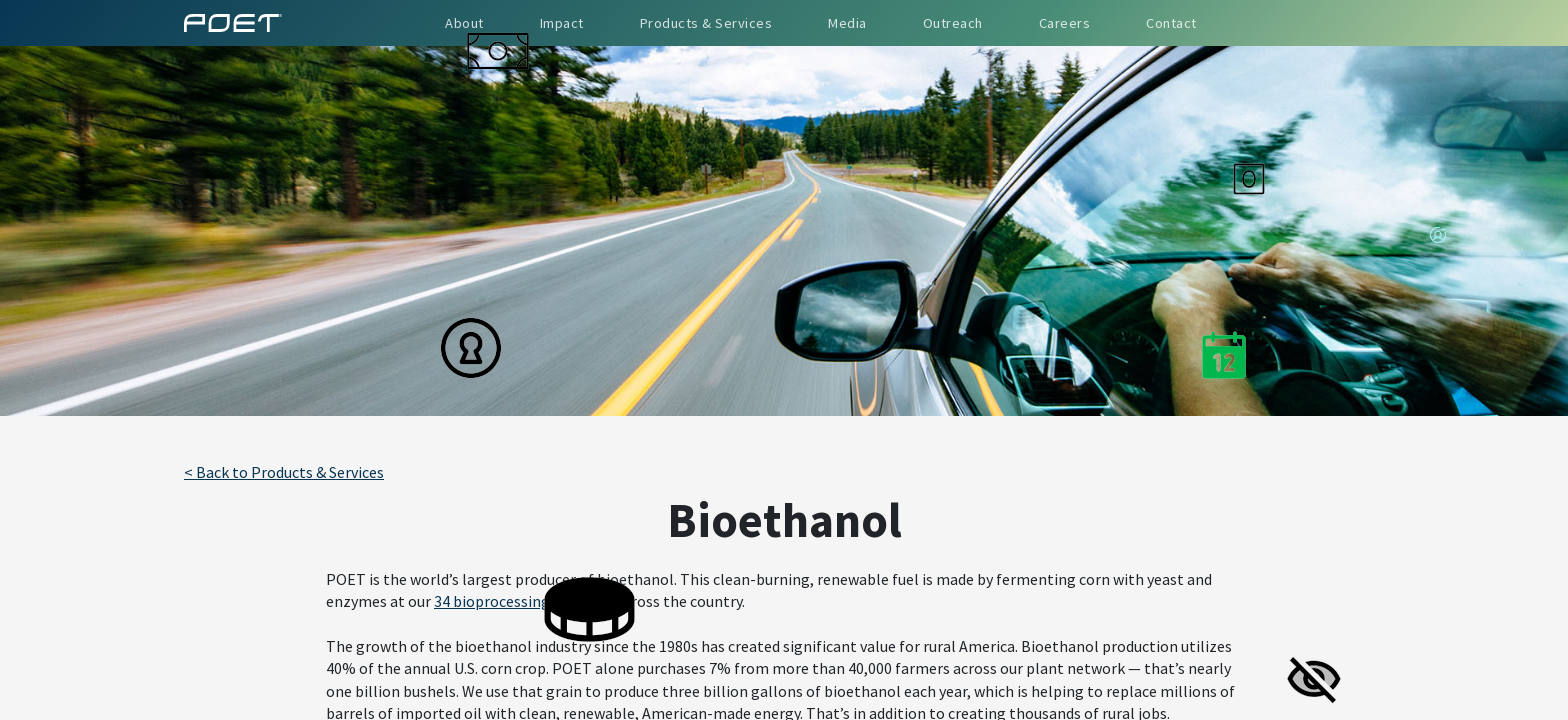  What do you see at coordinates (471, 348) in the screenshot?
I see `access security or privacy settings` at bounding box center [471, 348].